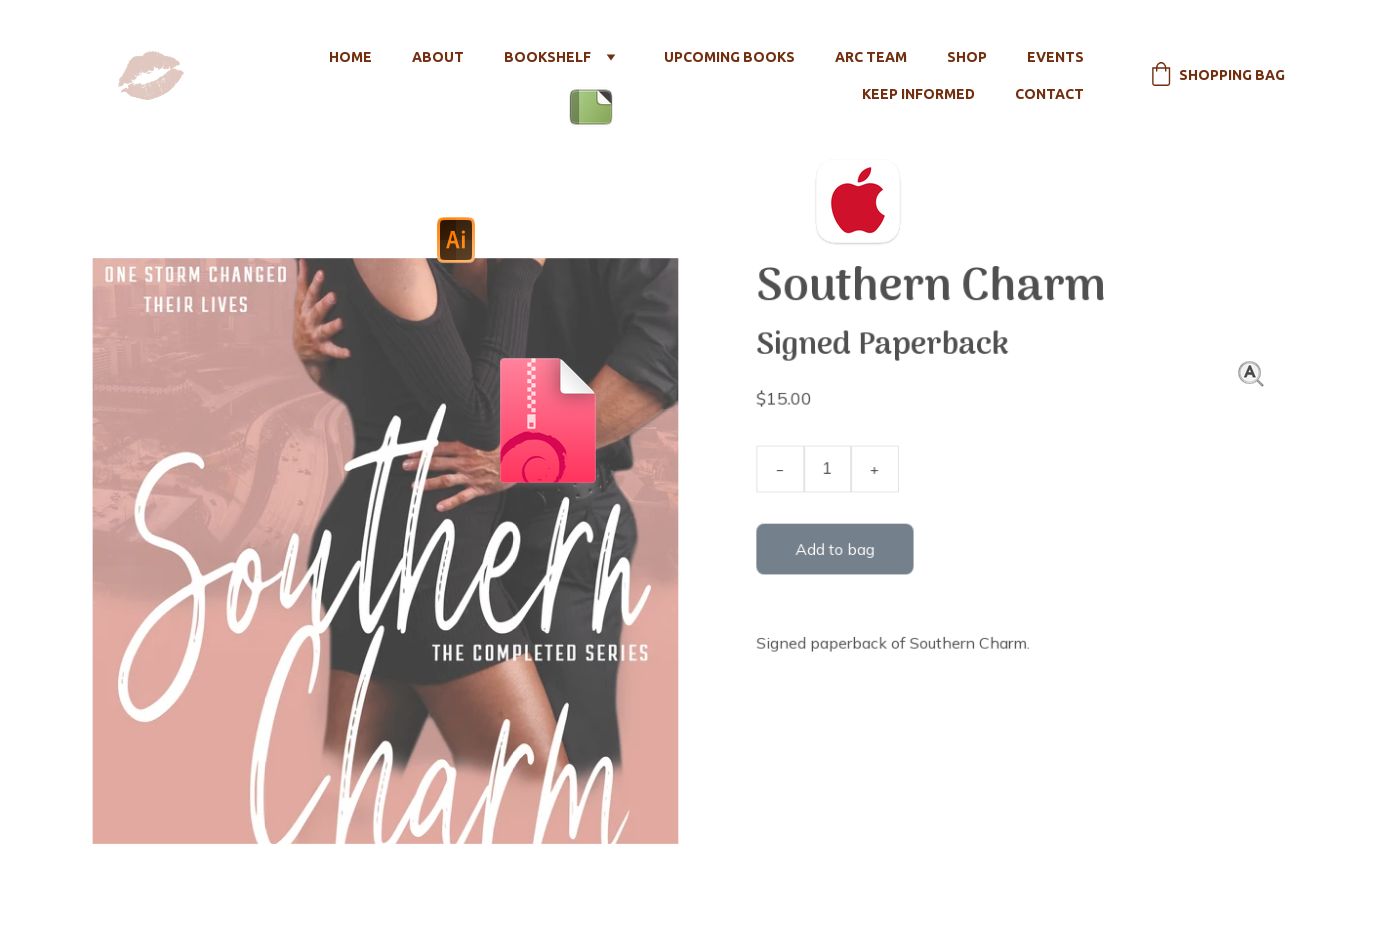  I want to click on change desktop wallpaper settings, so click(591, 107).